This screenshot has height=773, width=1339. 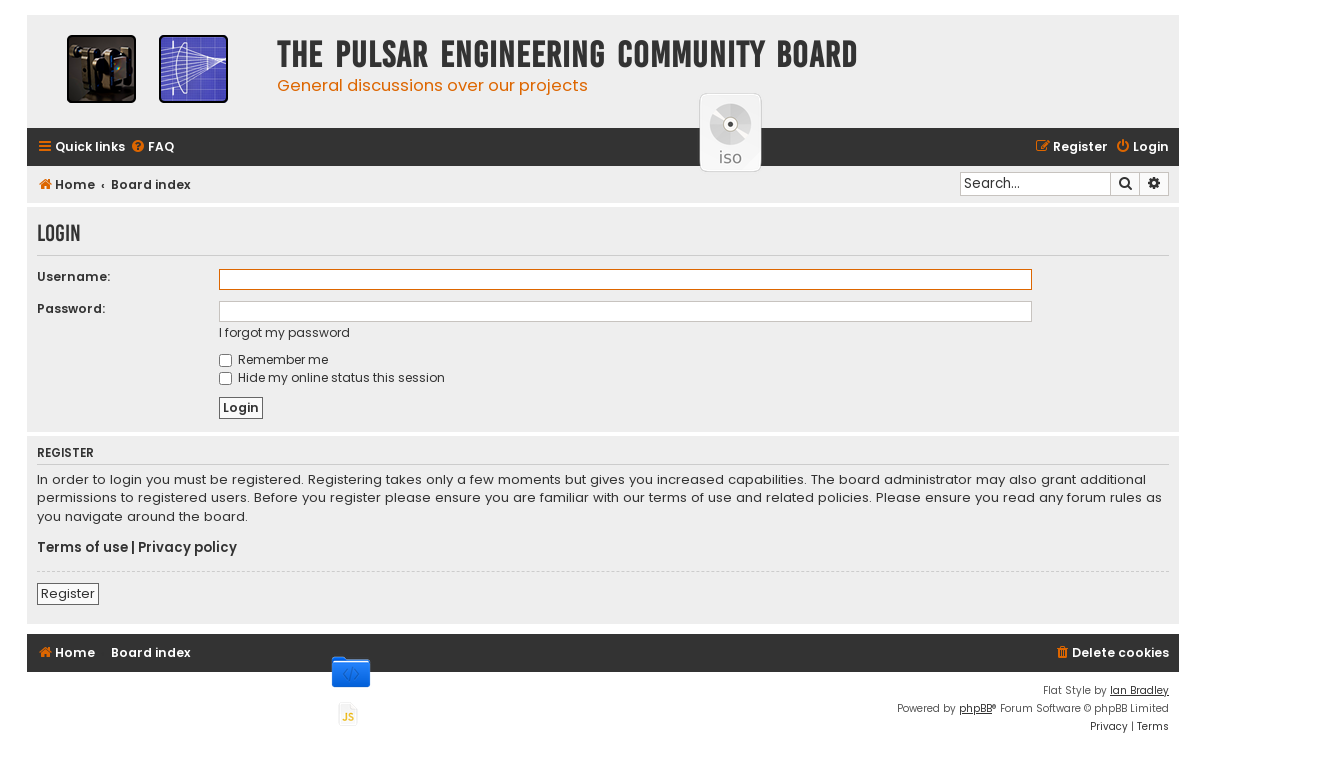 I want to click on a CD/DVD disc image file (ISO format), so click(x=730, y=132).